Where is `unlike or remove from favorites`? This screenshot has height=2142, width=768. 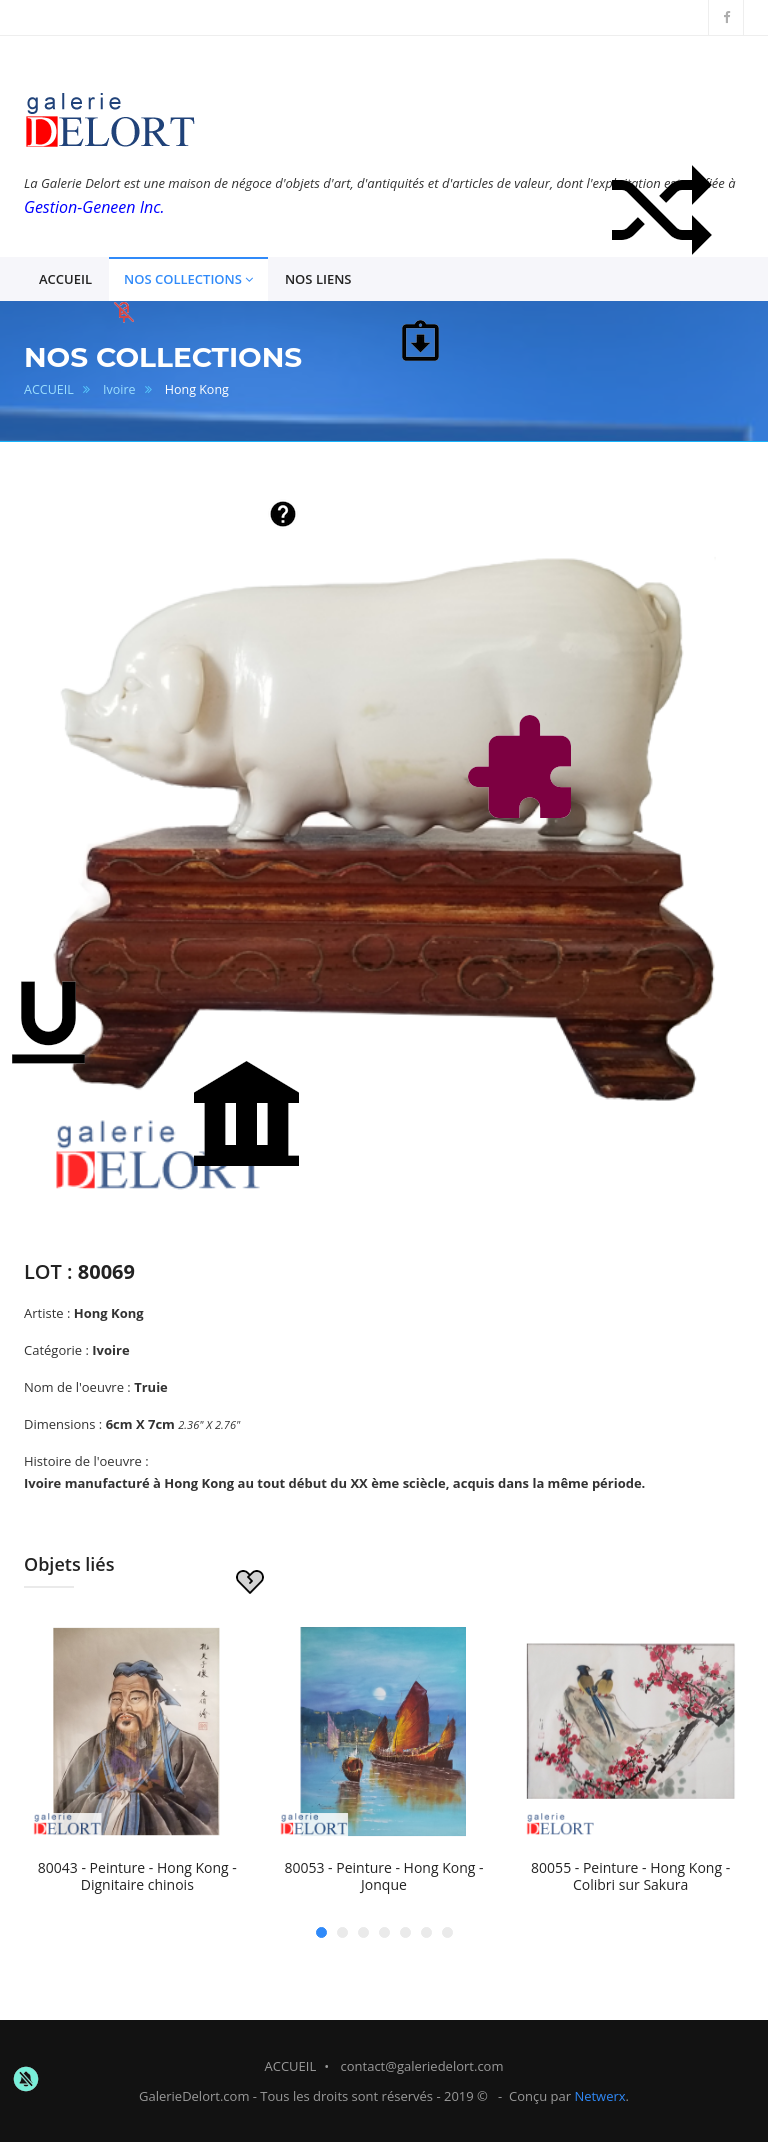
unlike or remove from favorites is located at coordinates (250, 1581).